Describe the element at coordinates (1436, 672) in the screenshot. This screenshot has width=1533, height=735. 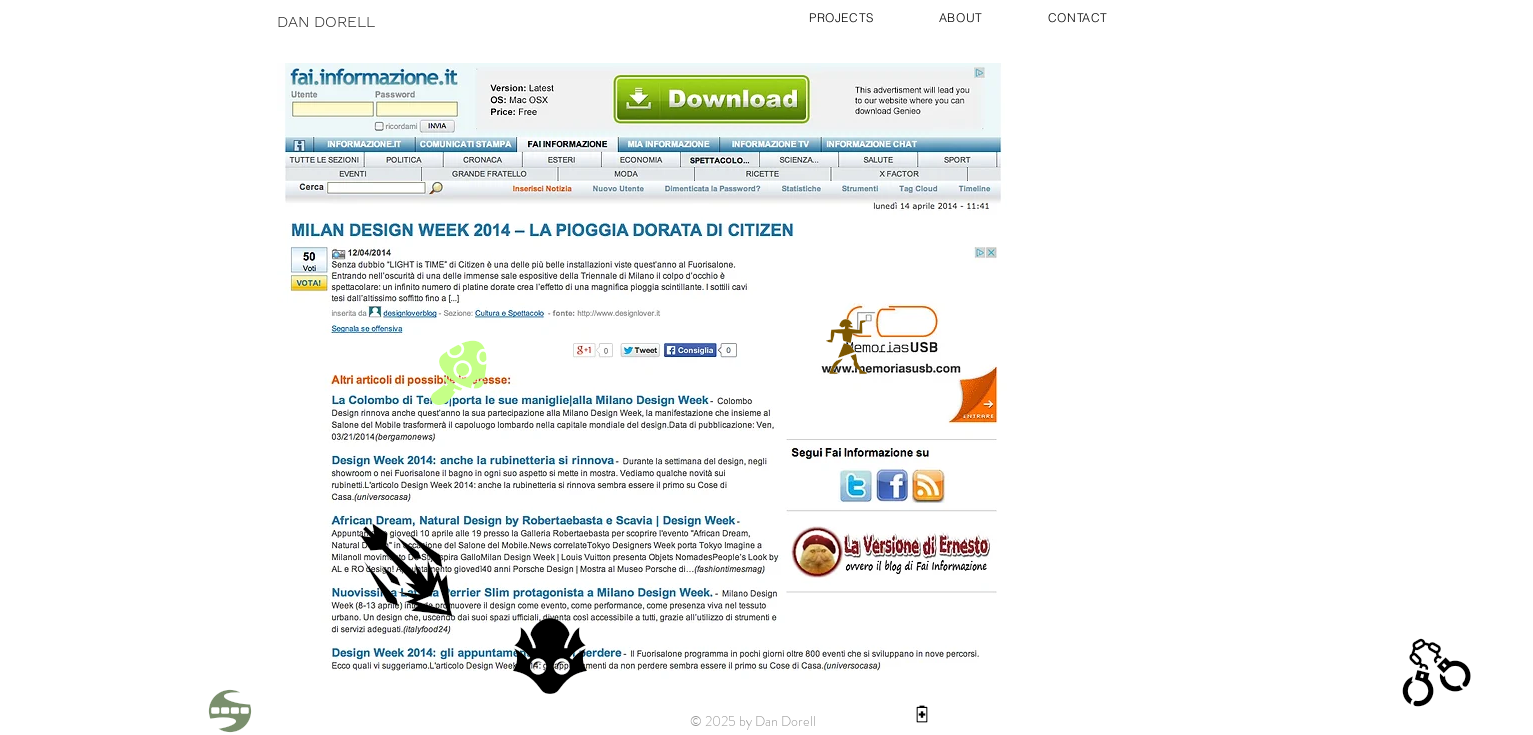
I see `indicates restricted or locked content` at that location.